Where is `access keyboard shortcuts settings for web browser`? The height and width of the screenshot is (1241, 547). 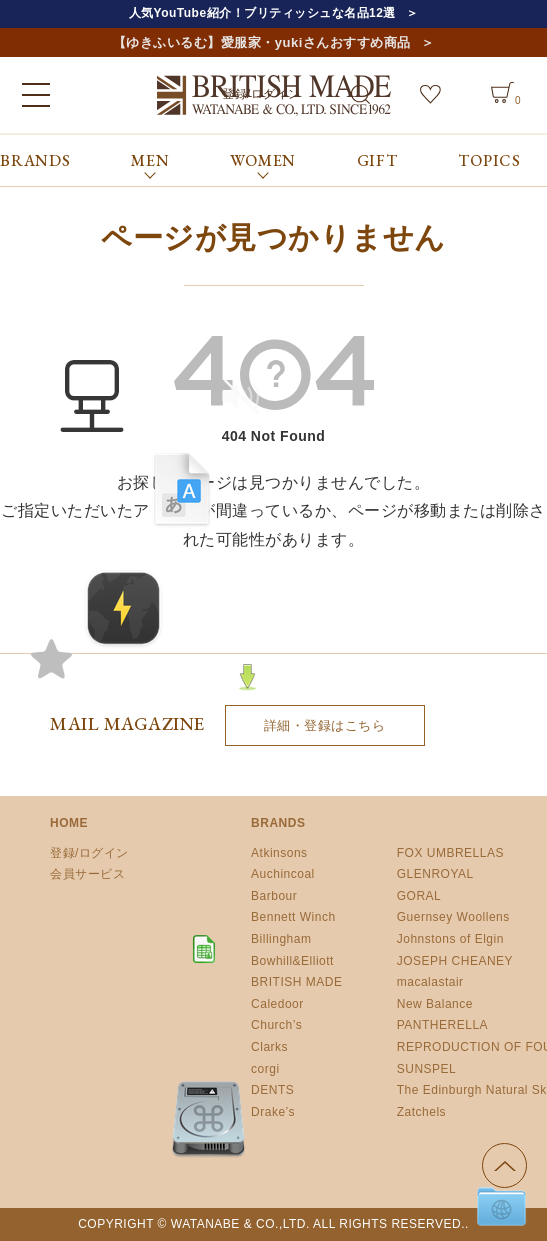
access keyboard shortcuts settings for web browser is located at coordinates (123, 609).